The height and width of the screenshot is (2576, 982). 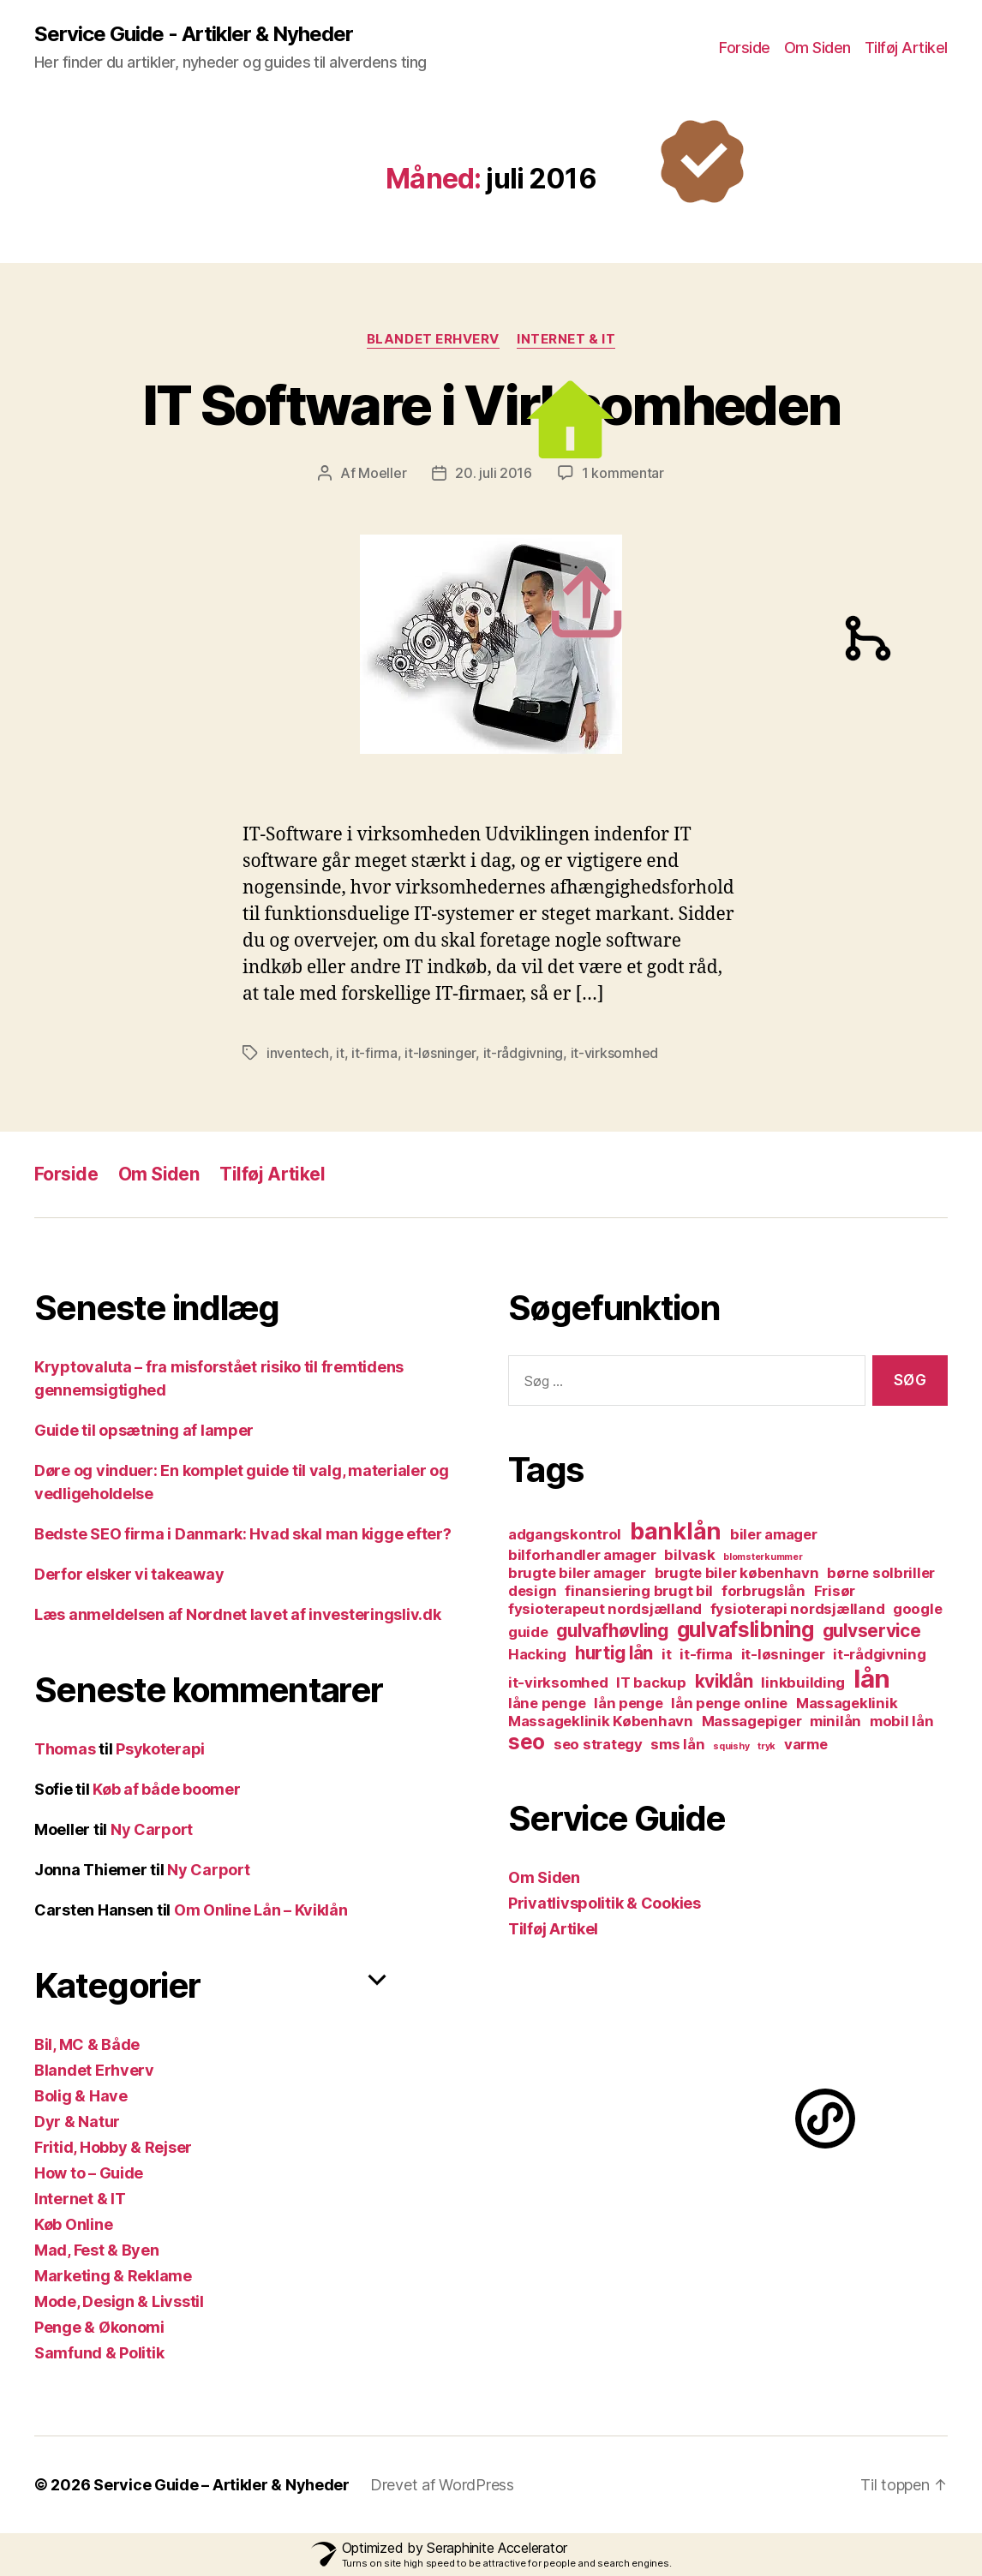 I want to click on navigate to home screen, so click(x=570, y=422).